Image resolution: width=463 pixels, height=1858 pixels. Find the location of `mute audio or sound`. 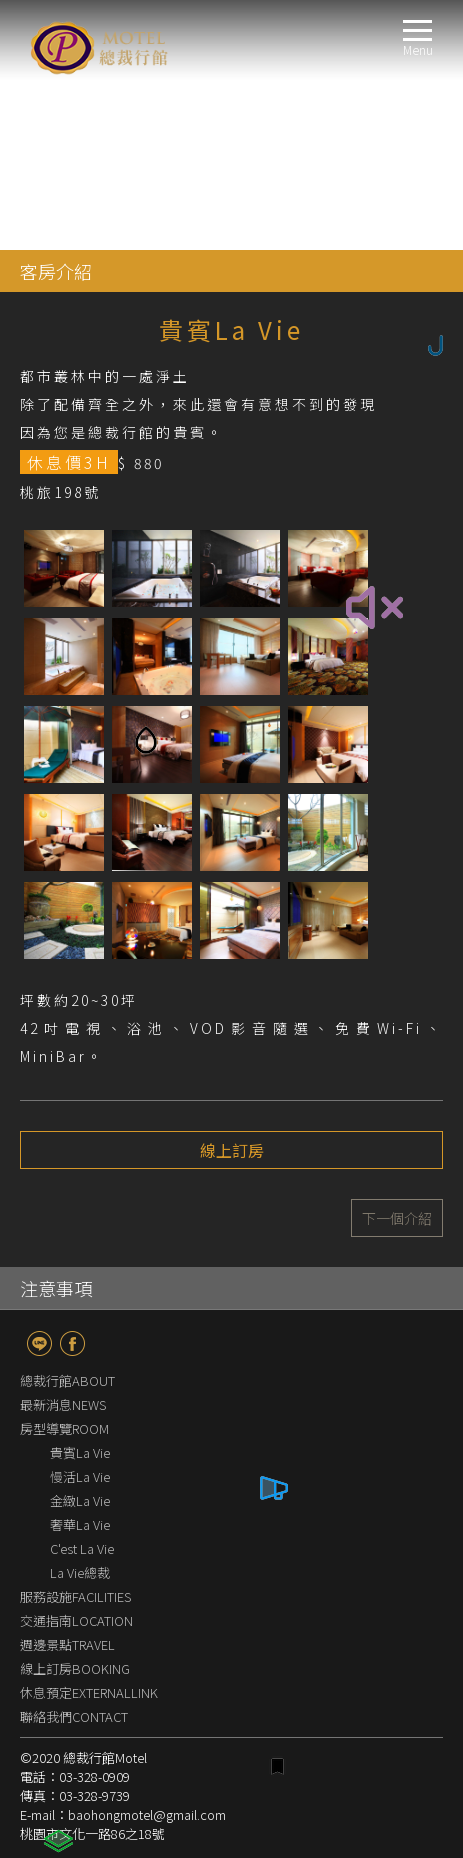

mute audio or sound is located at coordinates (374, 607).